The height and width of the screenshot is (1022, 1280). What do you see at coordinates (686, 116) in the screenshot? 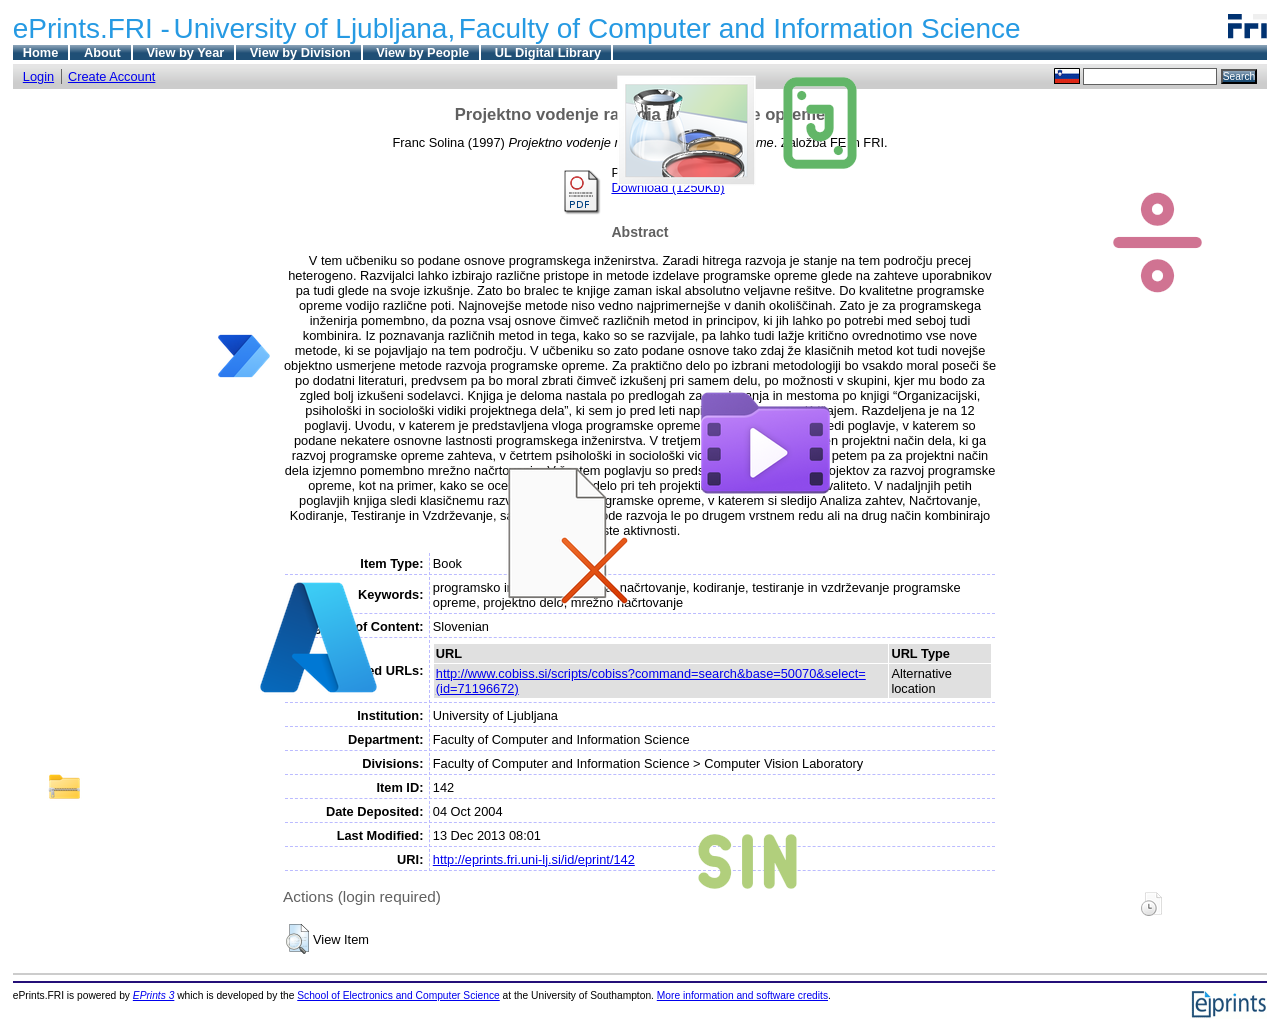
I see `view photos or images` at bounding box center [686, 116].